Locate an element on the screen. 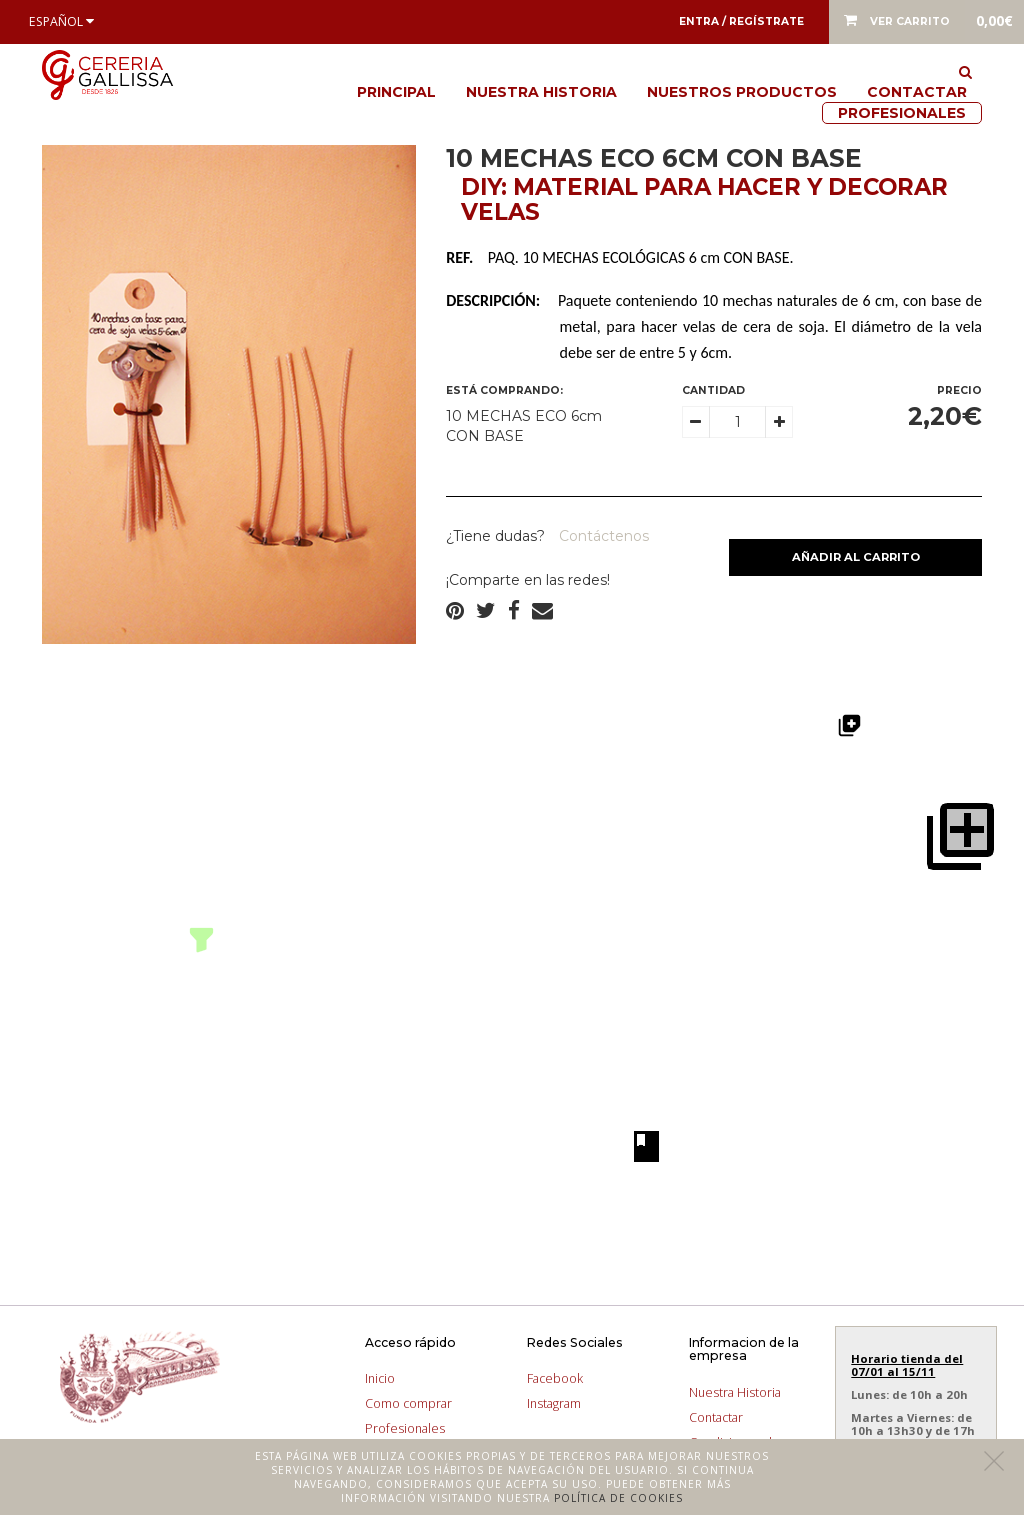 This screenshot has height=1515, width=1024. filter or sort content is located at coordinates (201, 939).